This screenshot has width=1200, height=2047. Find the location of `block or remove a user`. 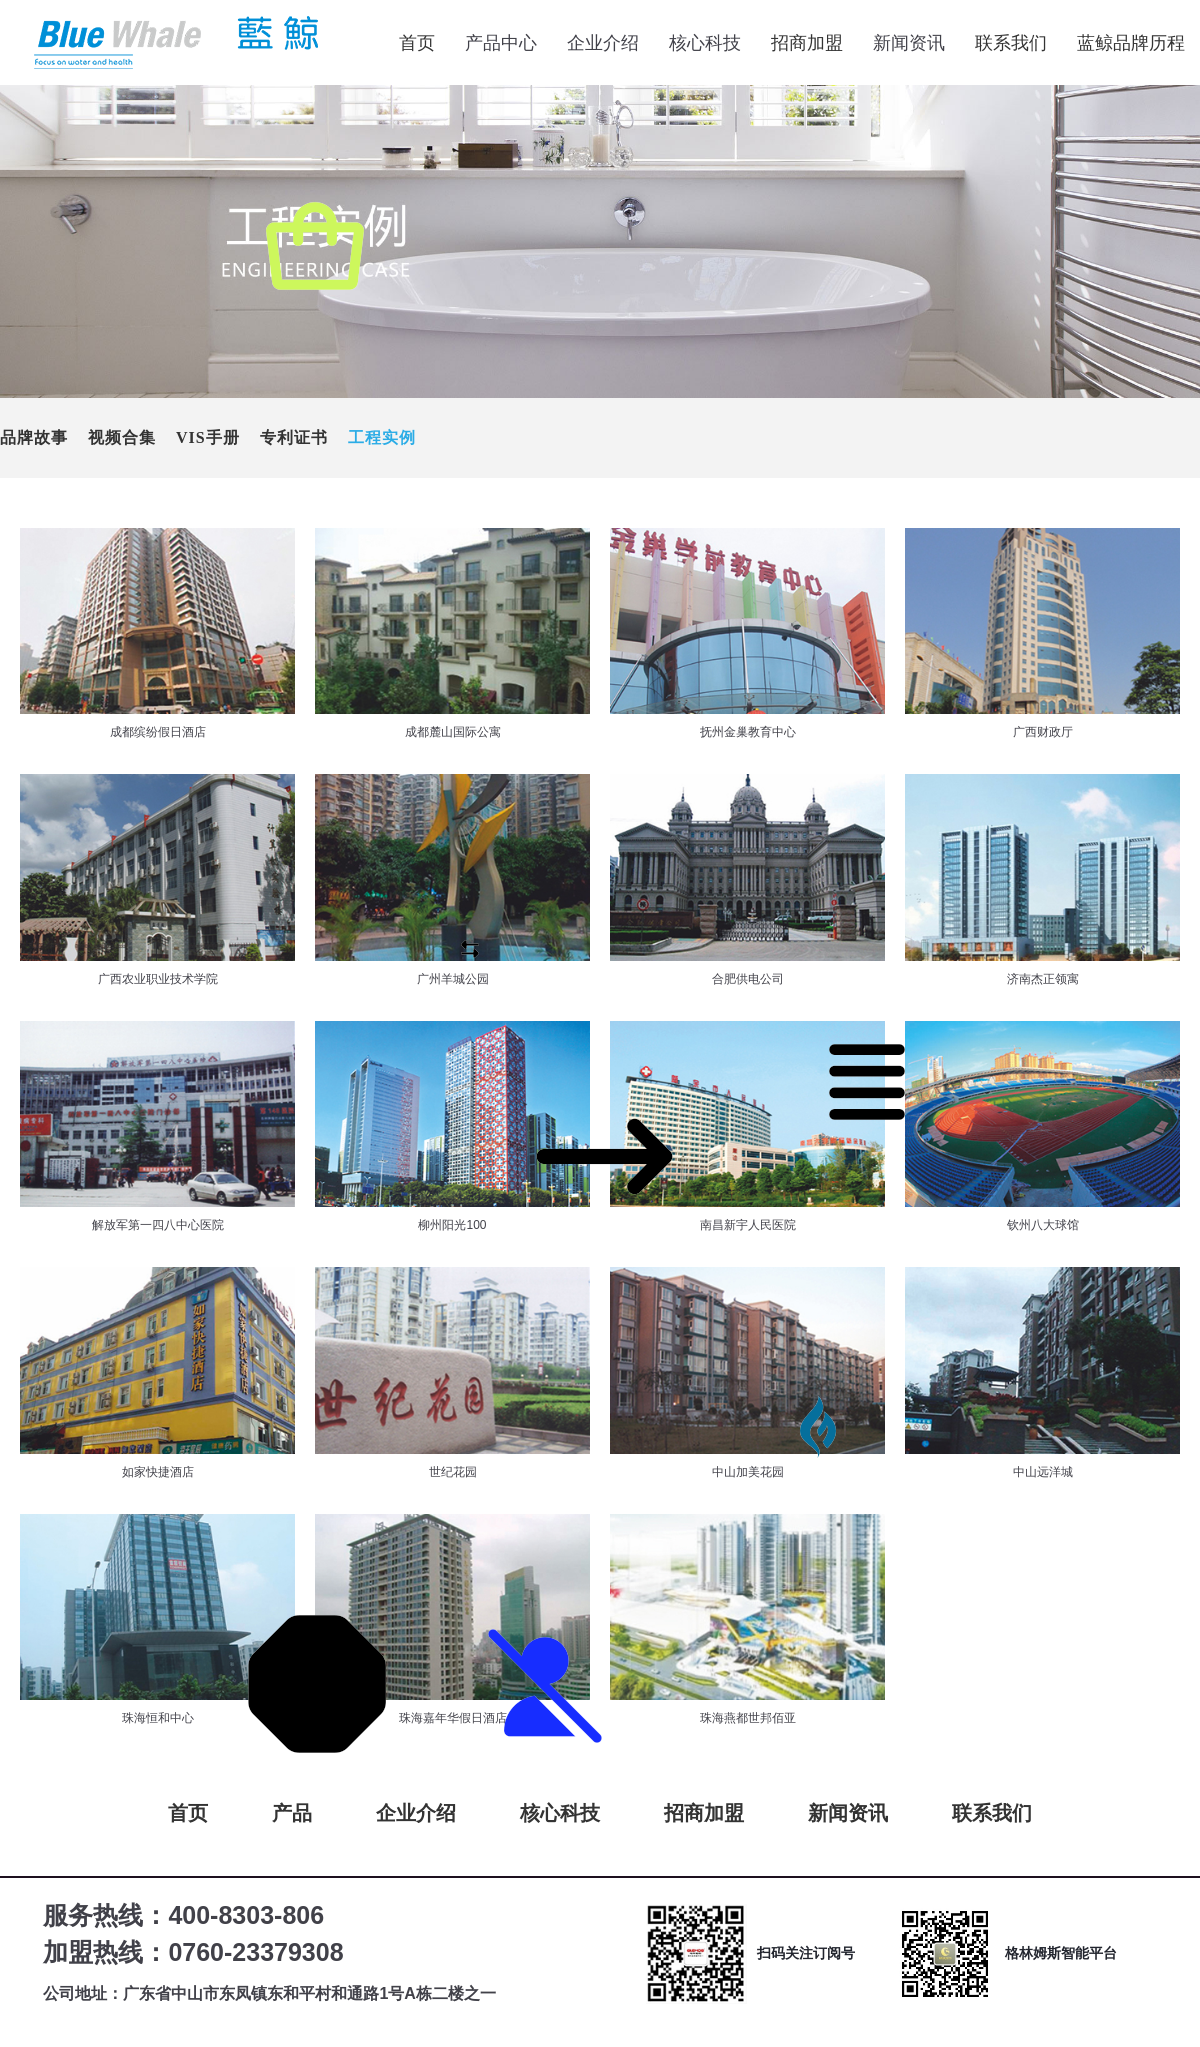

block or remove a user is located at coordinates (545, 1686).